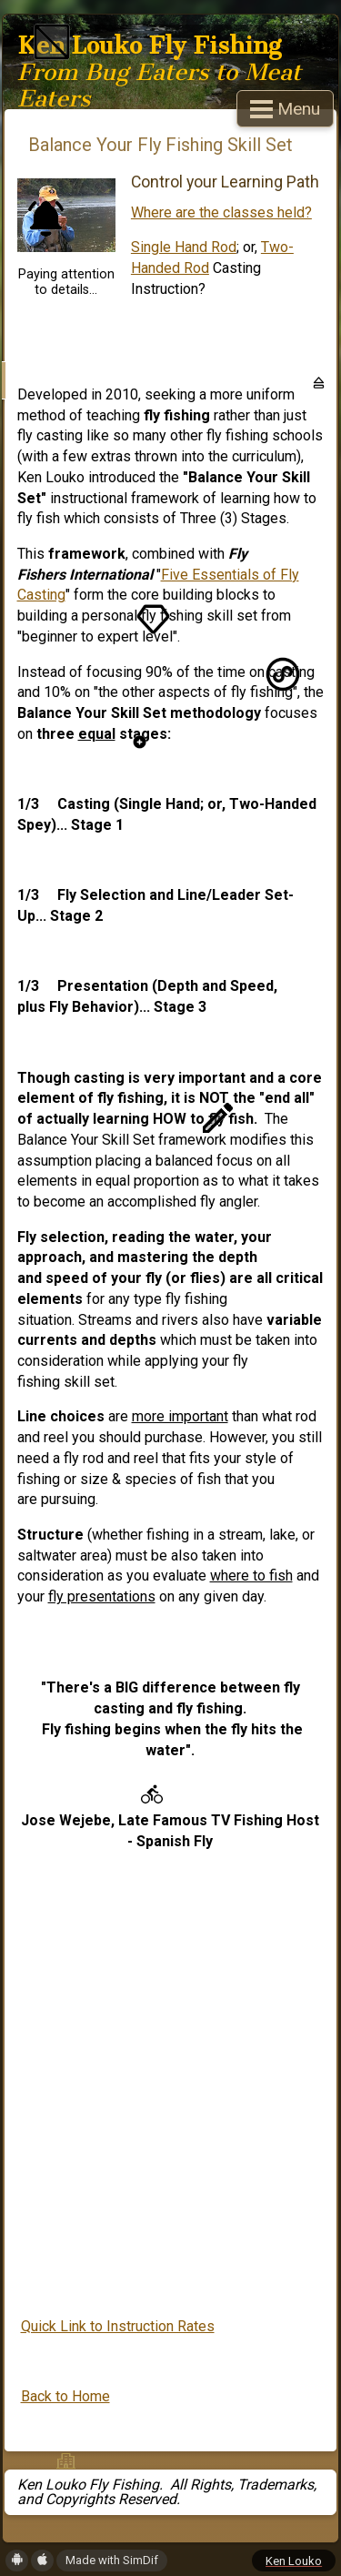 The height and width of the screenshot is (2576, 341). I want to click on eject media or disc from player, so click(318, 382).